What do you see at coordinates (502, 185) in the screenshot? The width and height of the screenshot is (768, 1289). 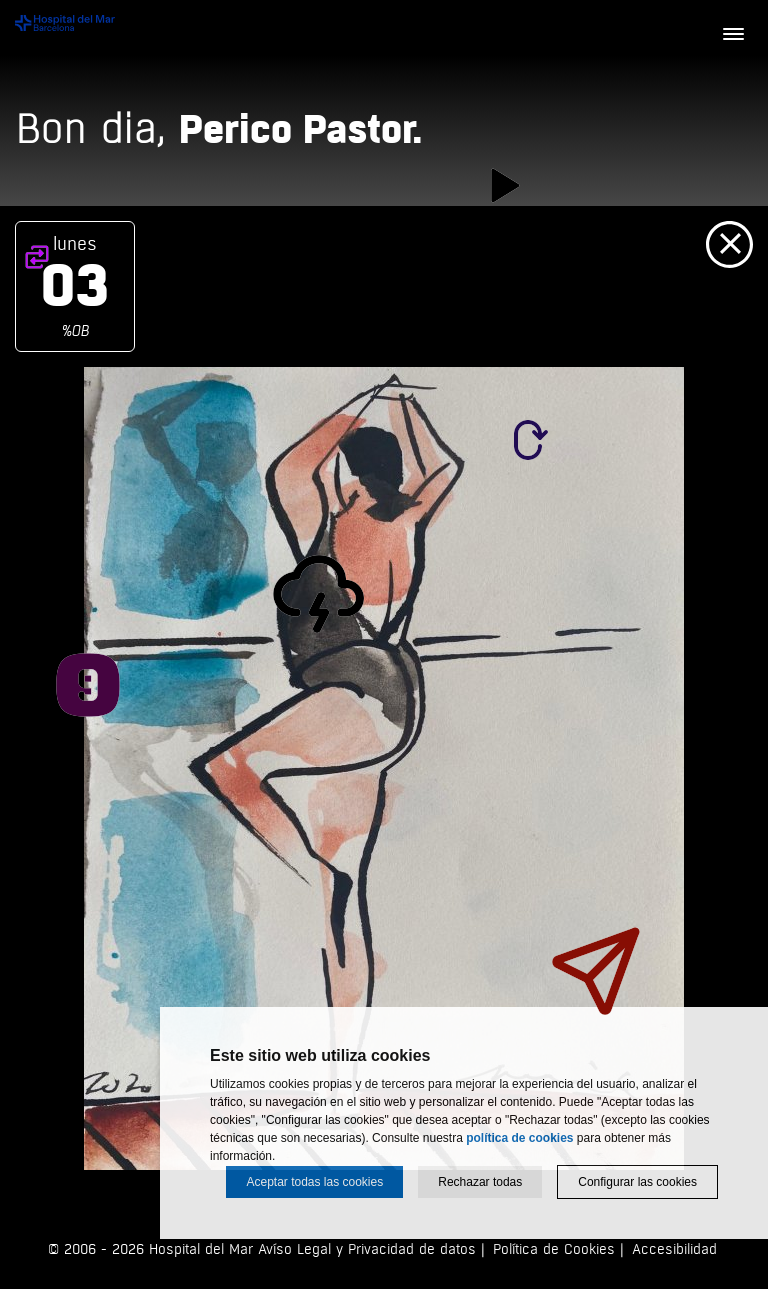 I see `play media content` at bounding box center [502, 185].